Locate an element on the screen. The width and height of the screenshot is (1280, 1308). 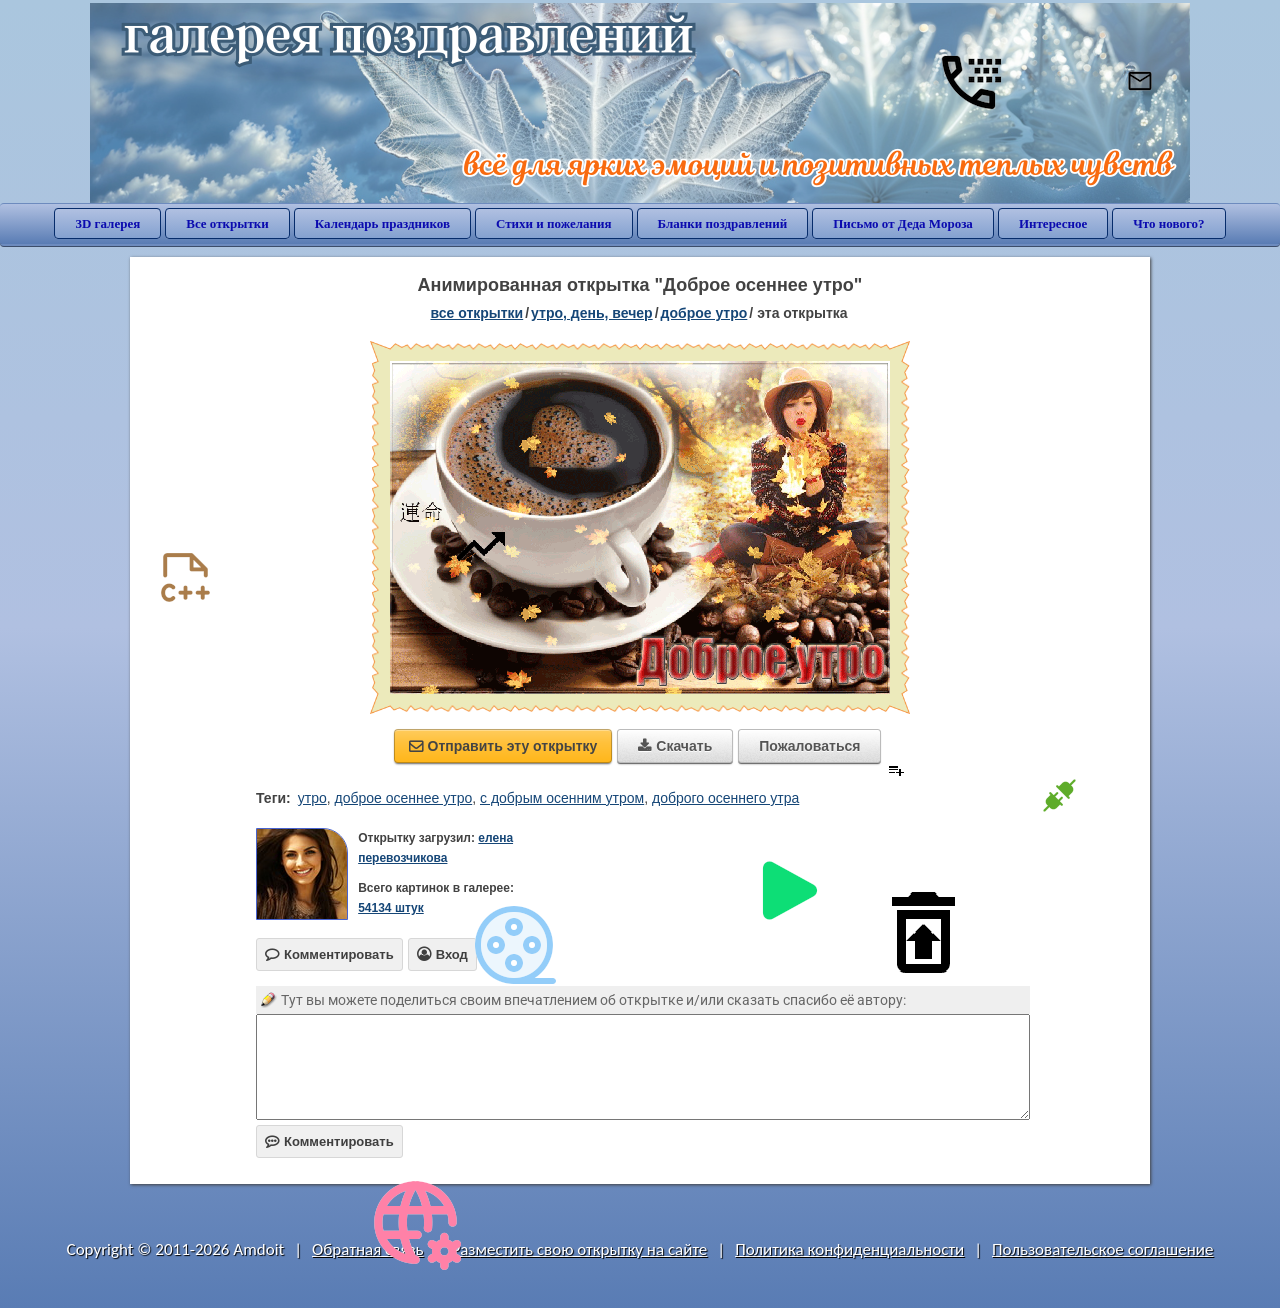
configure global or regional settings is located at coordinates (415, 1222).